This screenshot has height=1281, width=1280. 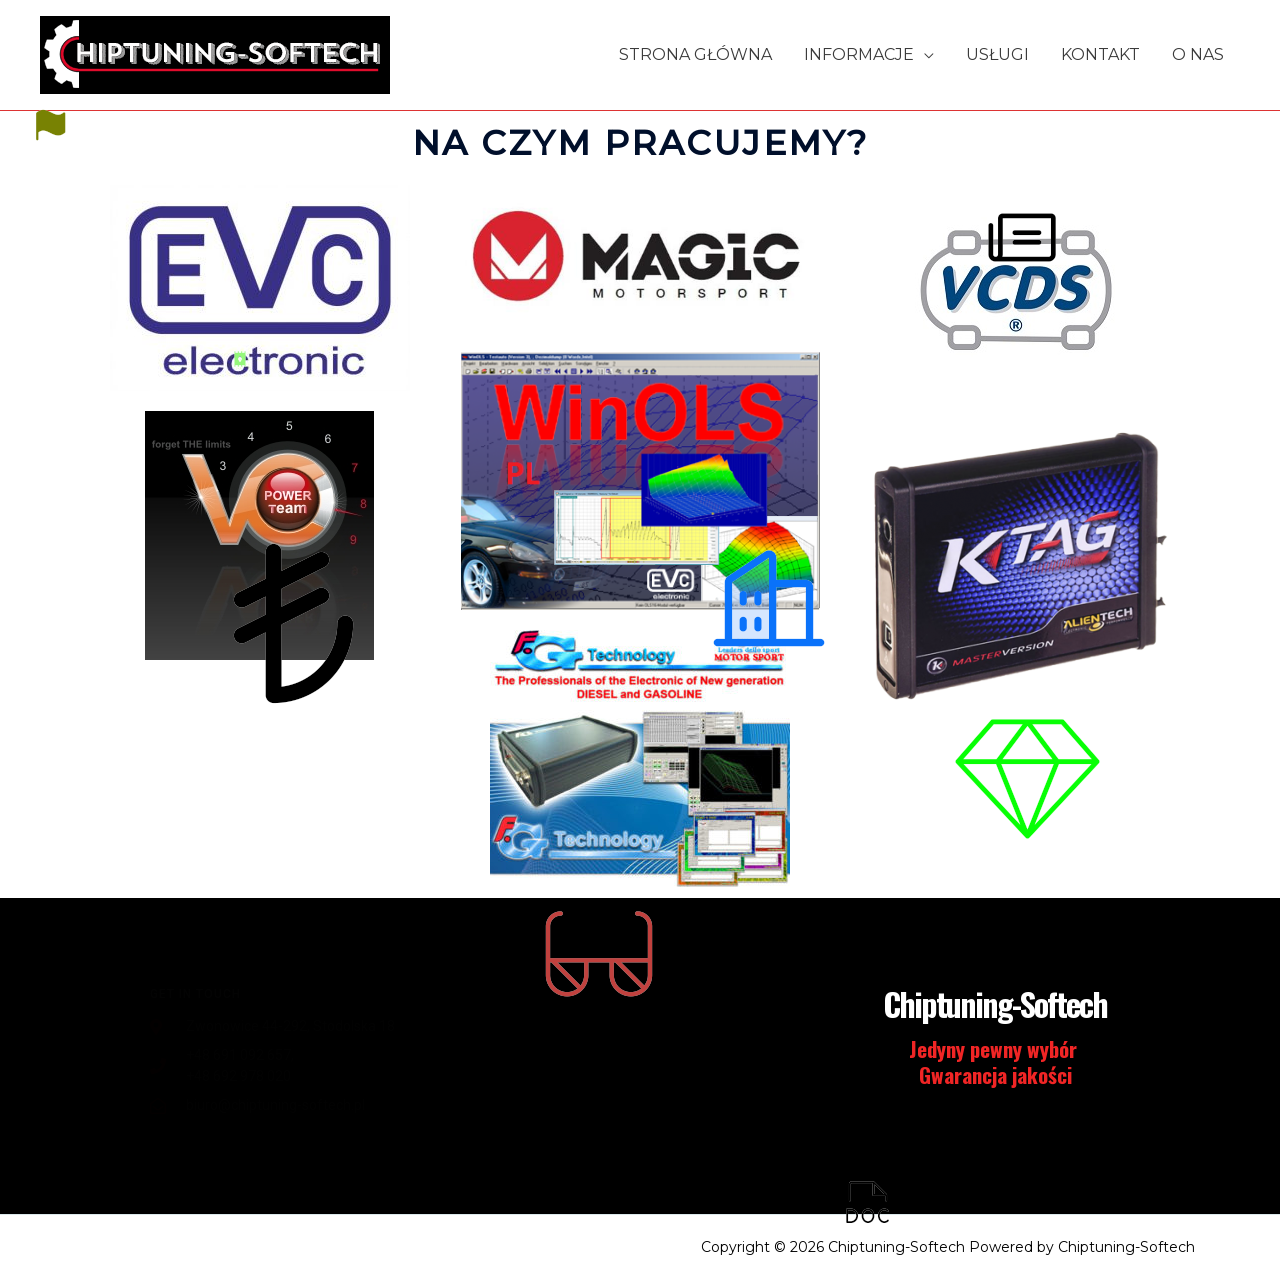 I want to click on open sketch design app, so click(x=1027, y=776).